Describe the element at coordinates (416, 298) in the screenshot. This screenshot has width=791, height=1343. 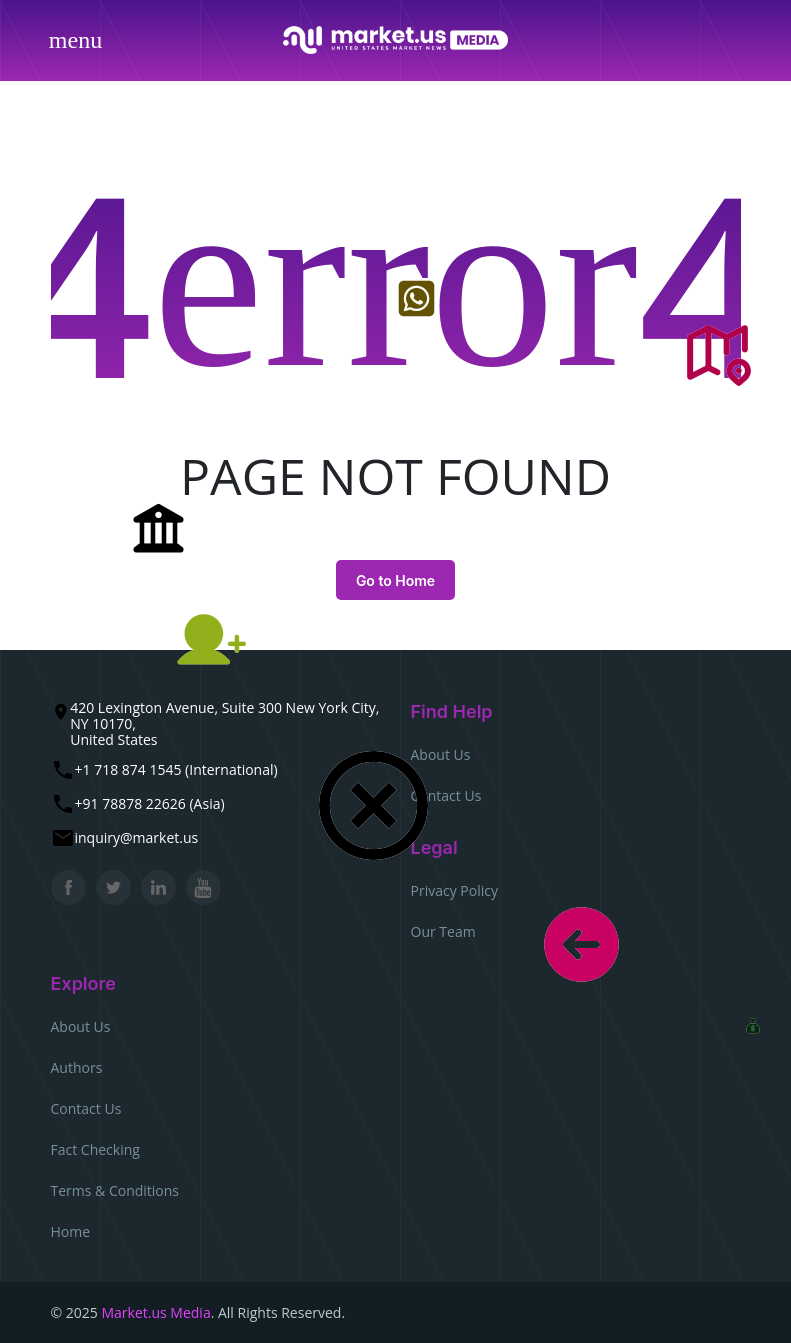
I see `open WhatsApp messaging app` at that location.